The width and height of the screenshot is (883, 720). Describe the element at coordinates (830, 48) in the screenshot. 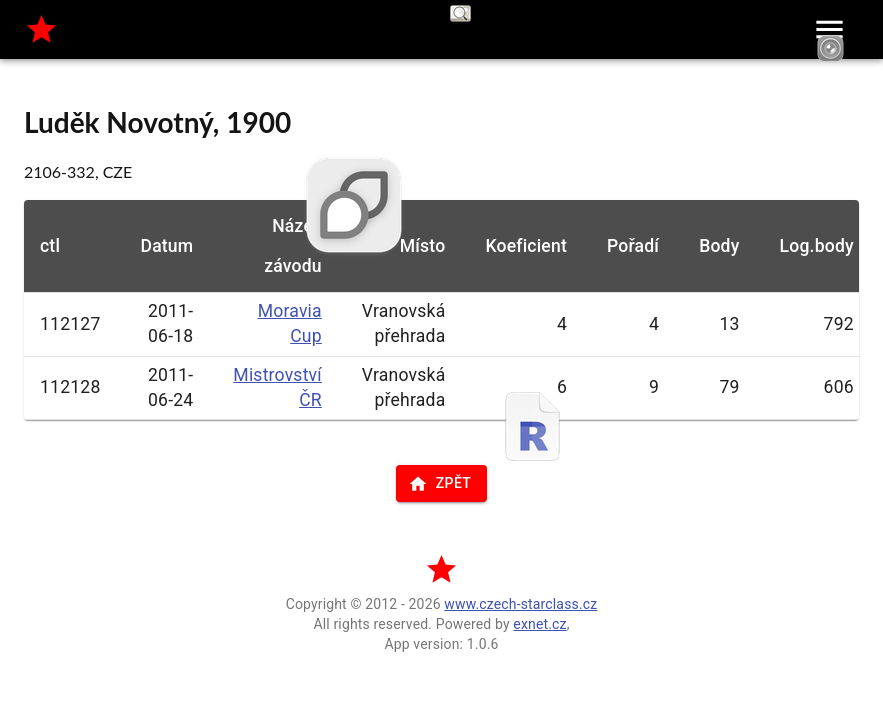

I see `open the camera app` at that location.